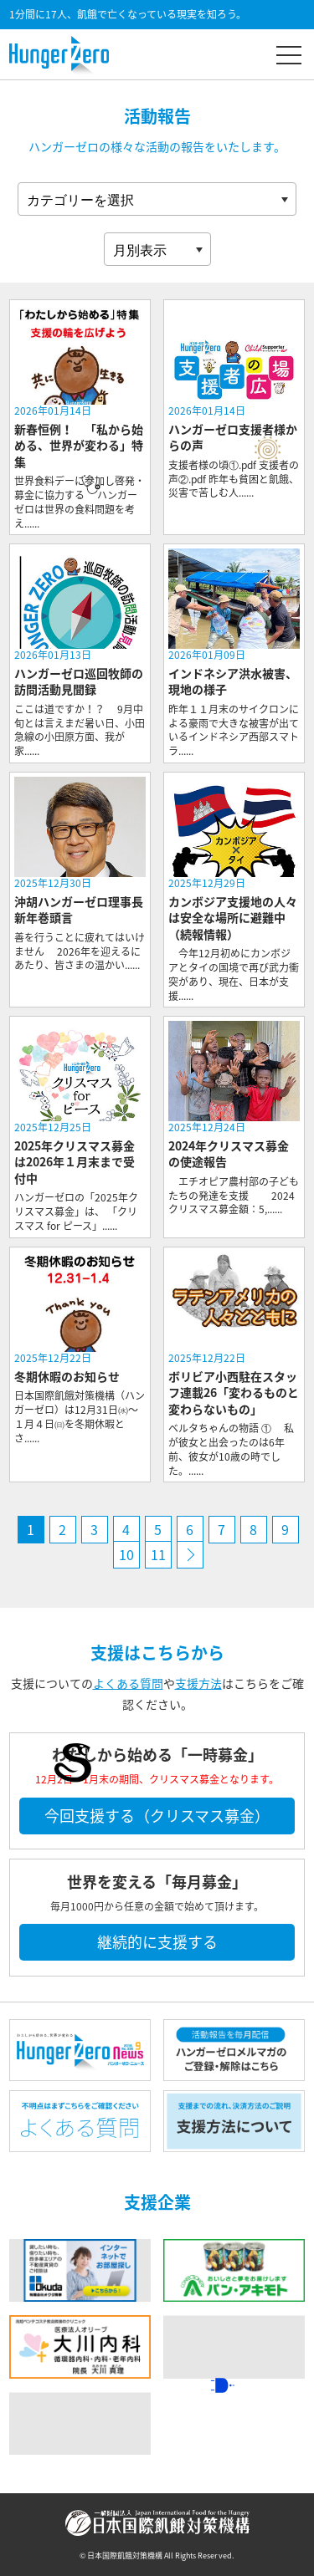 This screenshot has height=2576, width=314. I want to click on represents a NAND logic gate in a circuit diagram, so click(223, 2385).